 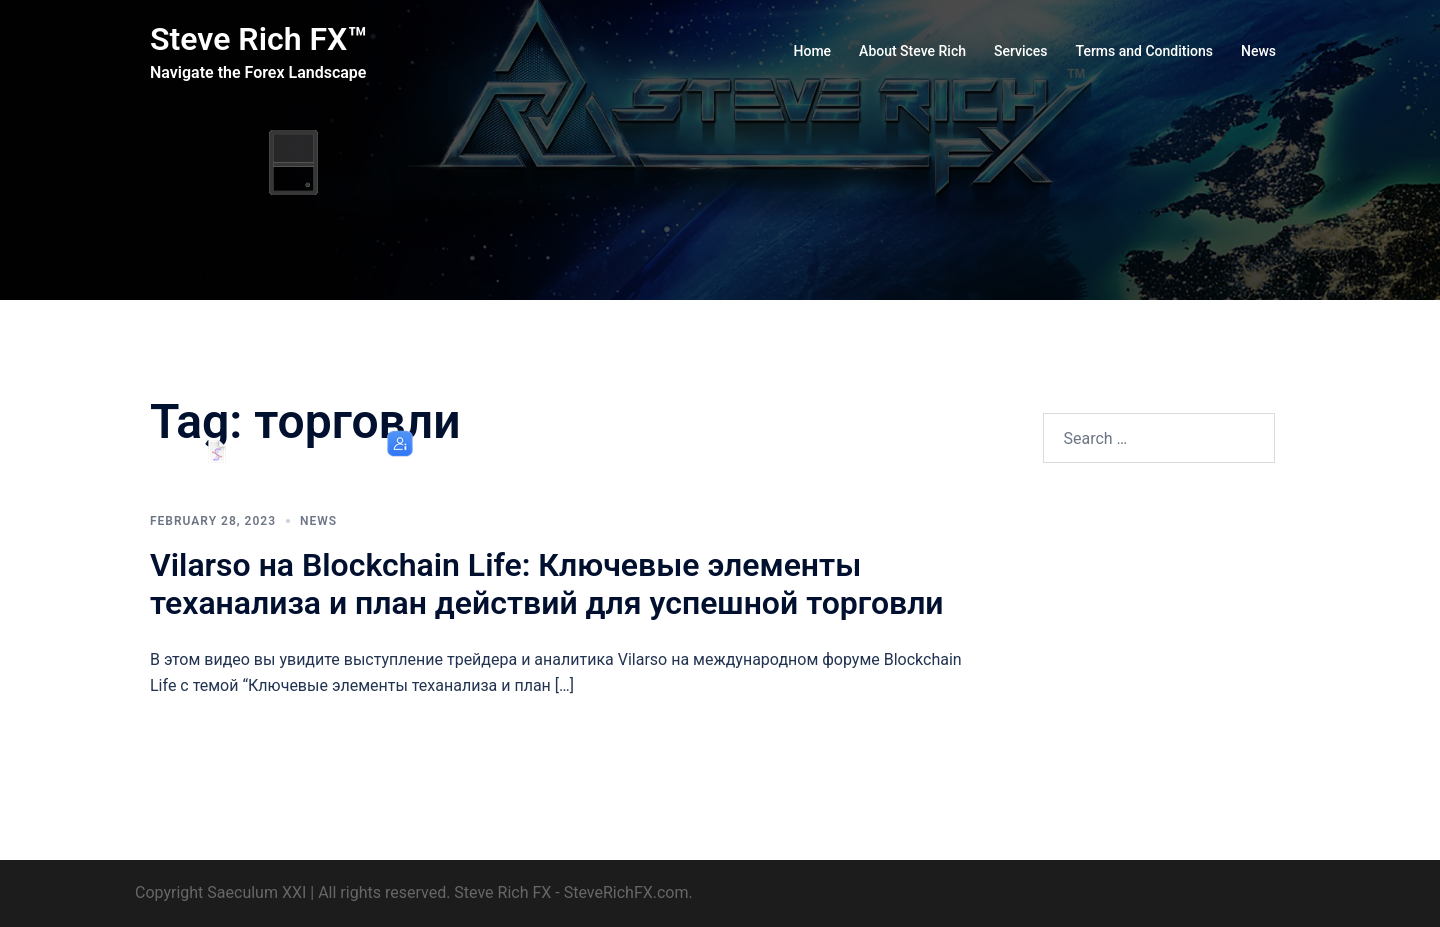 I want to click on open user account preferences, so click(x=400, y=444).